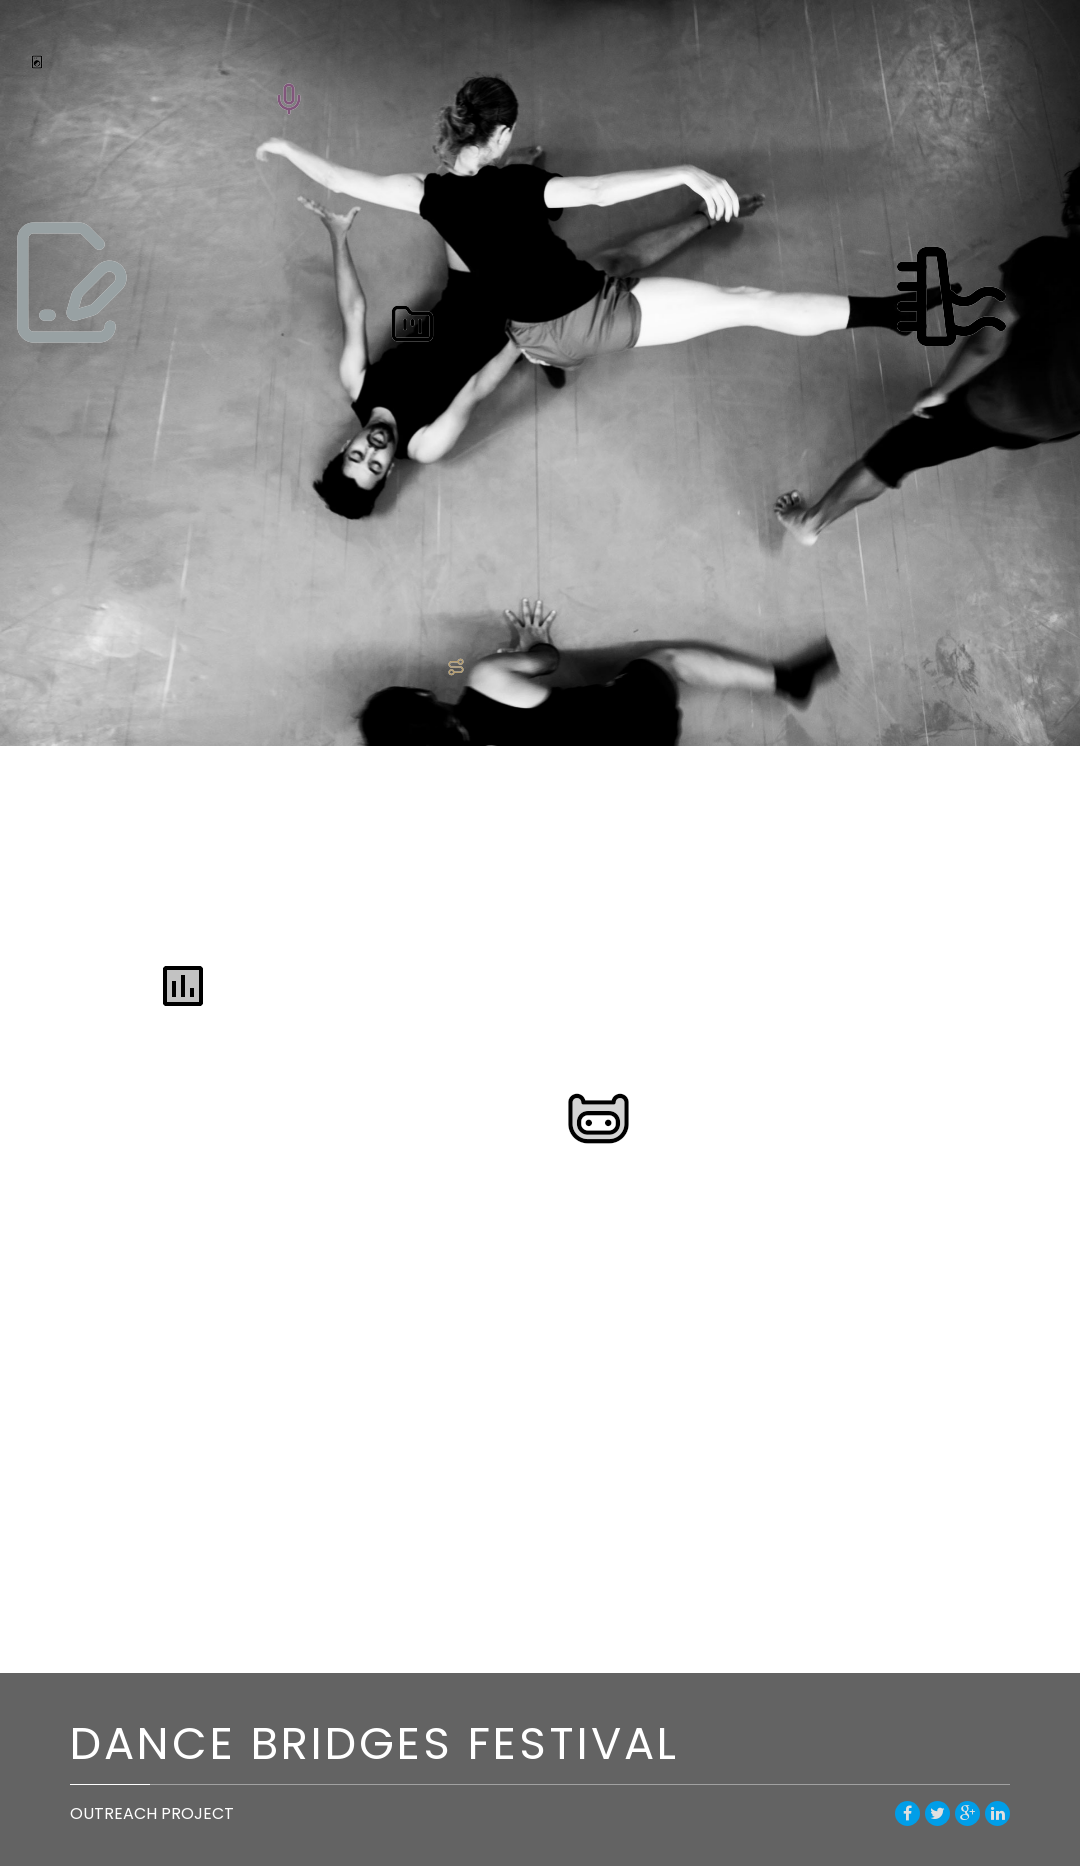 The image size is (1080, 1866). What do you see at coordinates (37, 62) in the screenshot?
I see `find nearby laundromat or laundry services` at bounding box center [37, 62].